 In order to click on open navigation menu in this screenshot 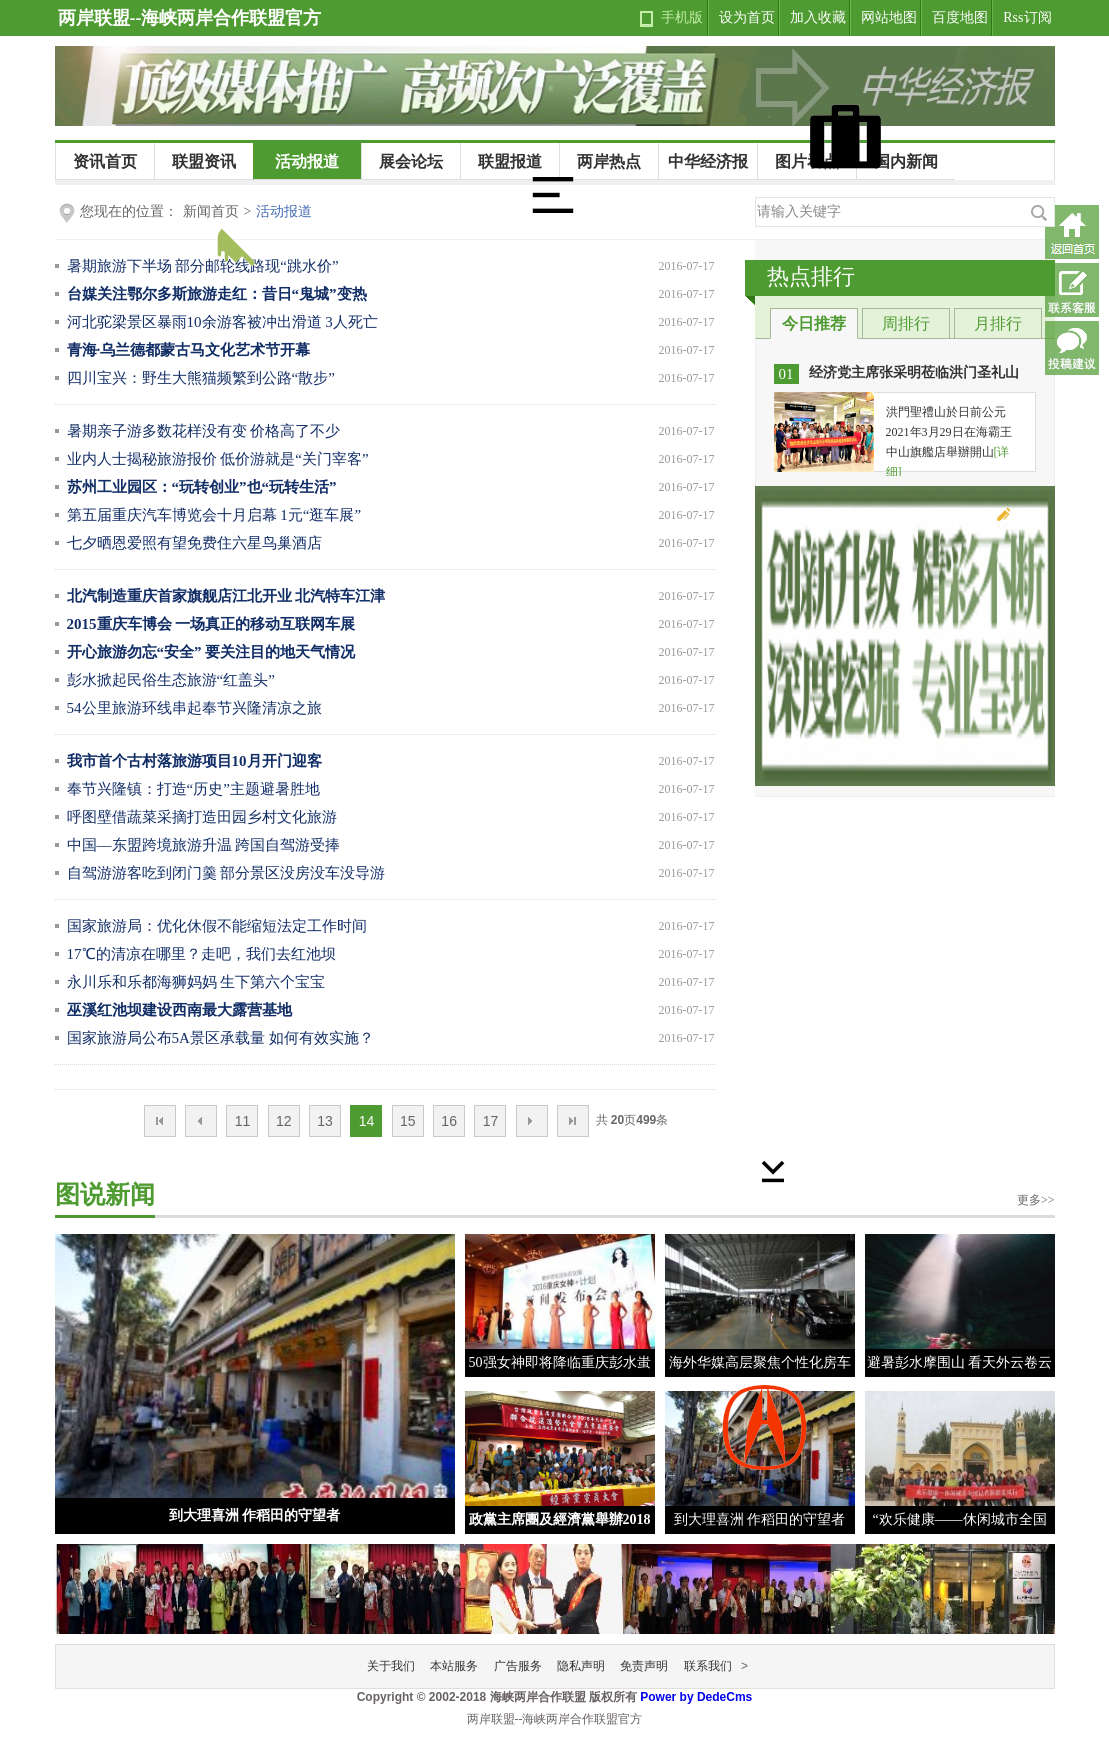, I will do `click(553, 195)`.